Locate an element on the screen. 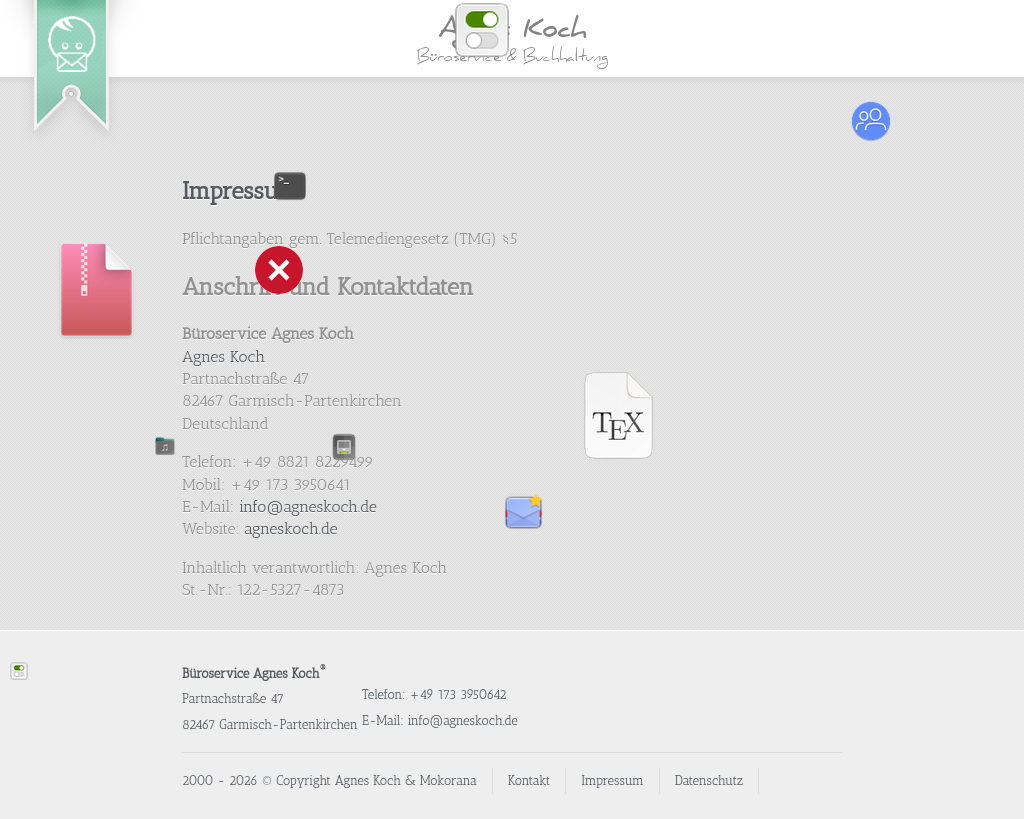 The height and width of the screenshot is (819, 1024). open the terminal application is located at coordinates (290, 186).